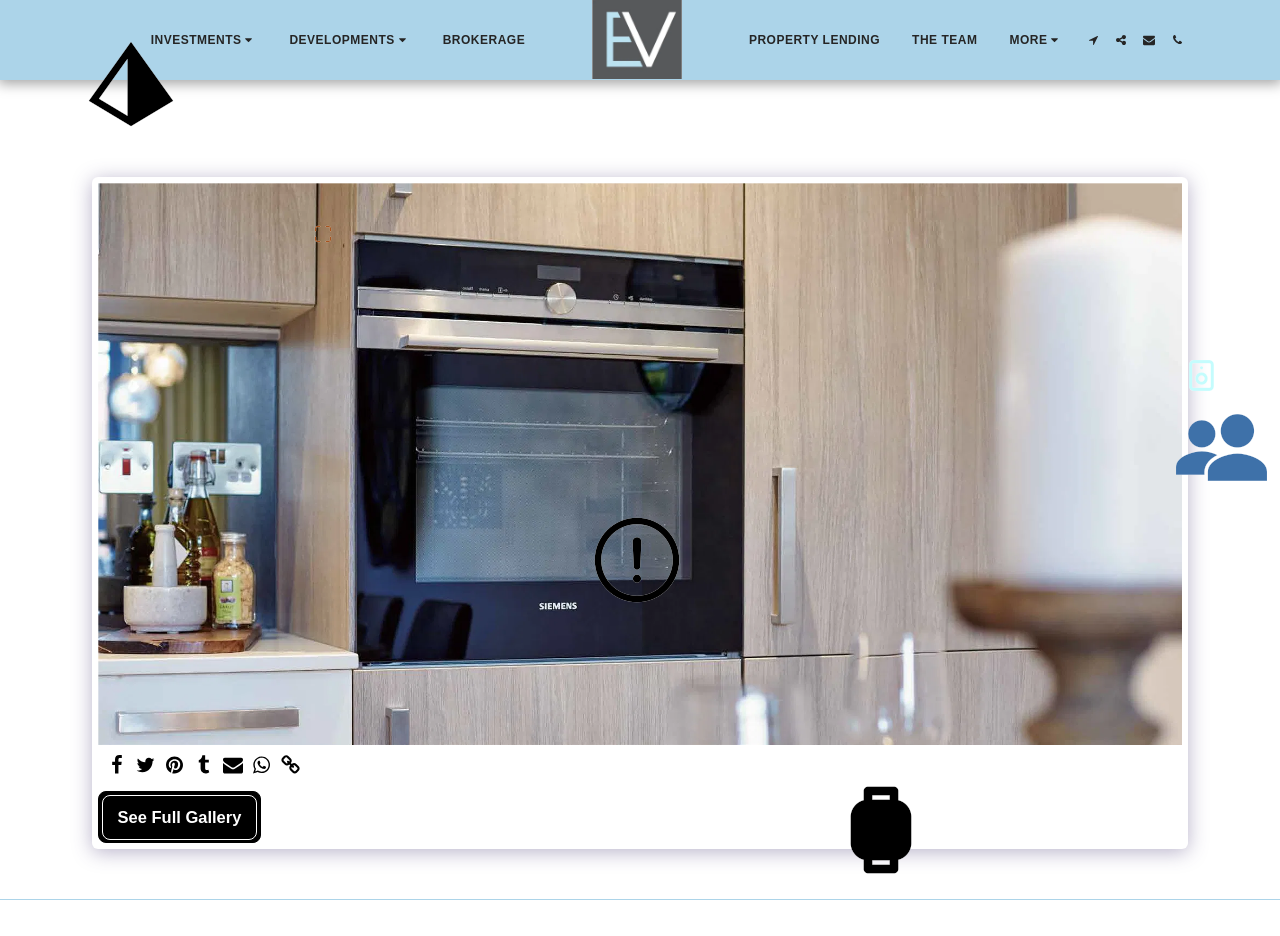 This screenshot has height=936, width=1280. I want to click on access 3D modeling or rendering tools, so click(131, 84).